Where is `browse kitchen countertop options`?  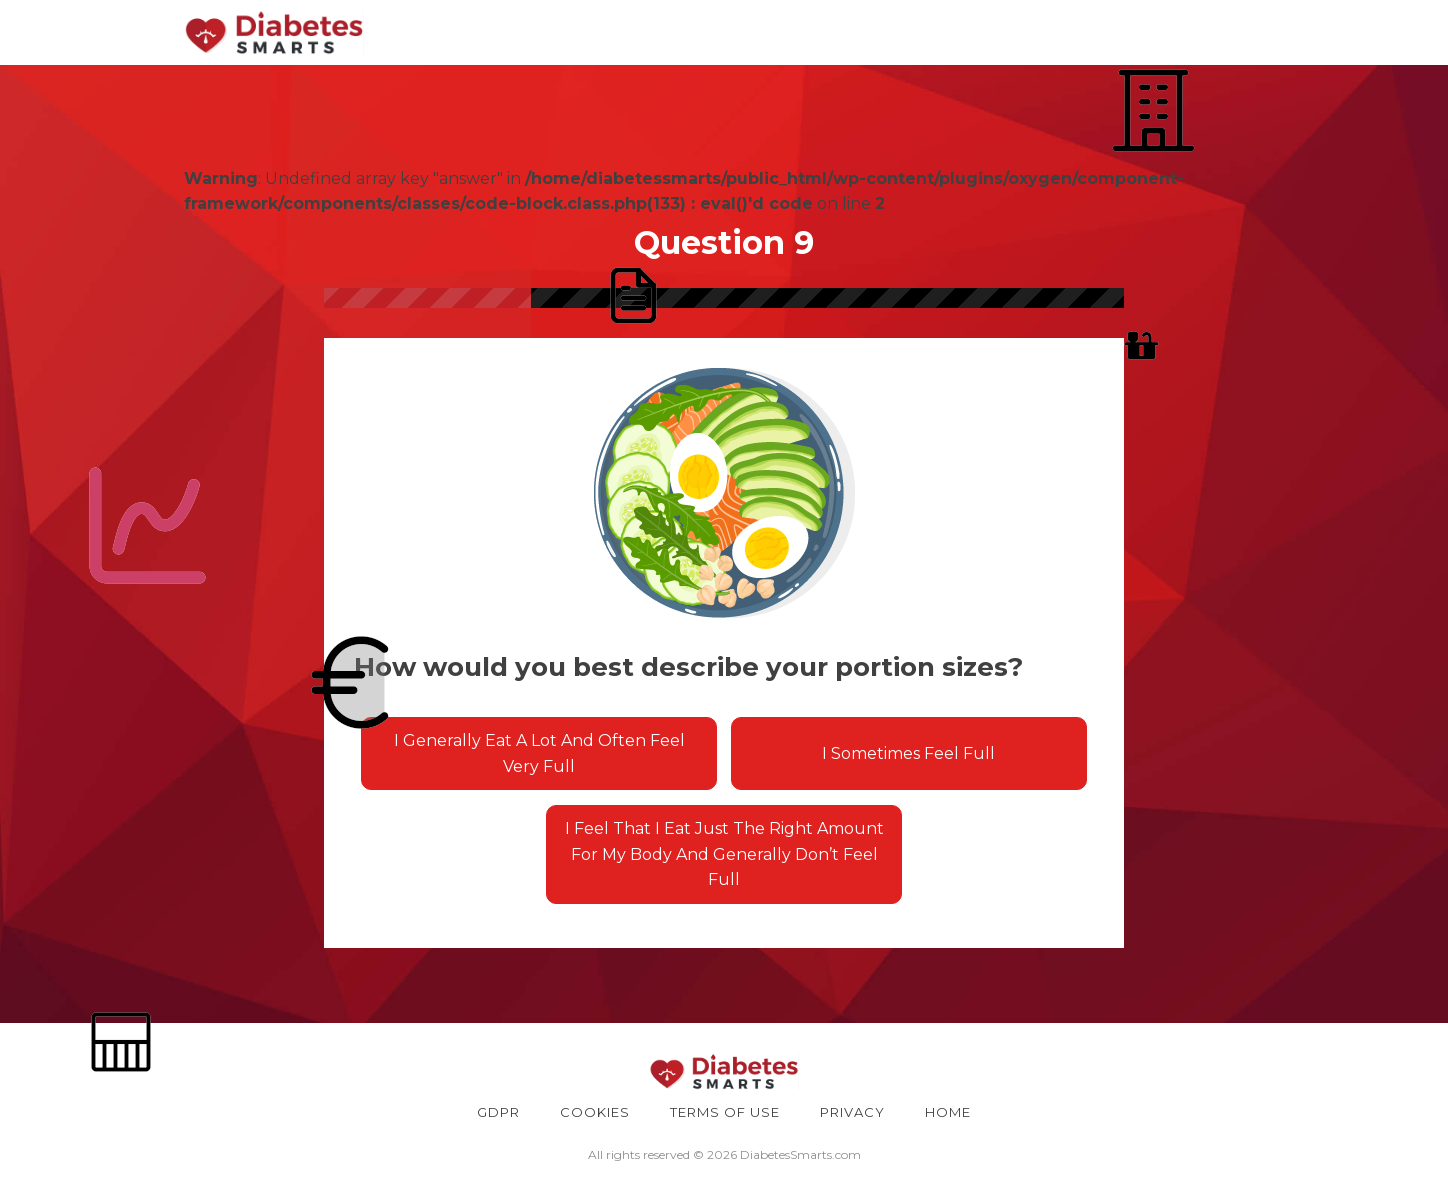 browse kitchen countertop options is located at coordinates (1141, 345).